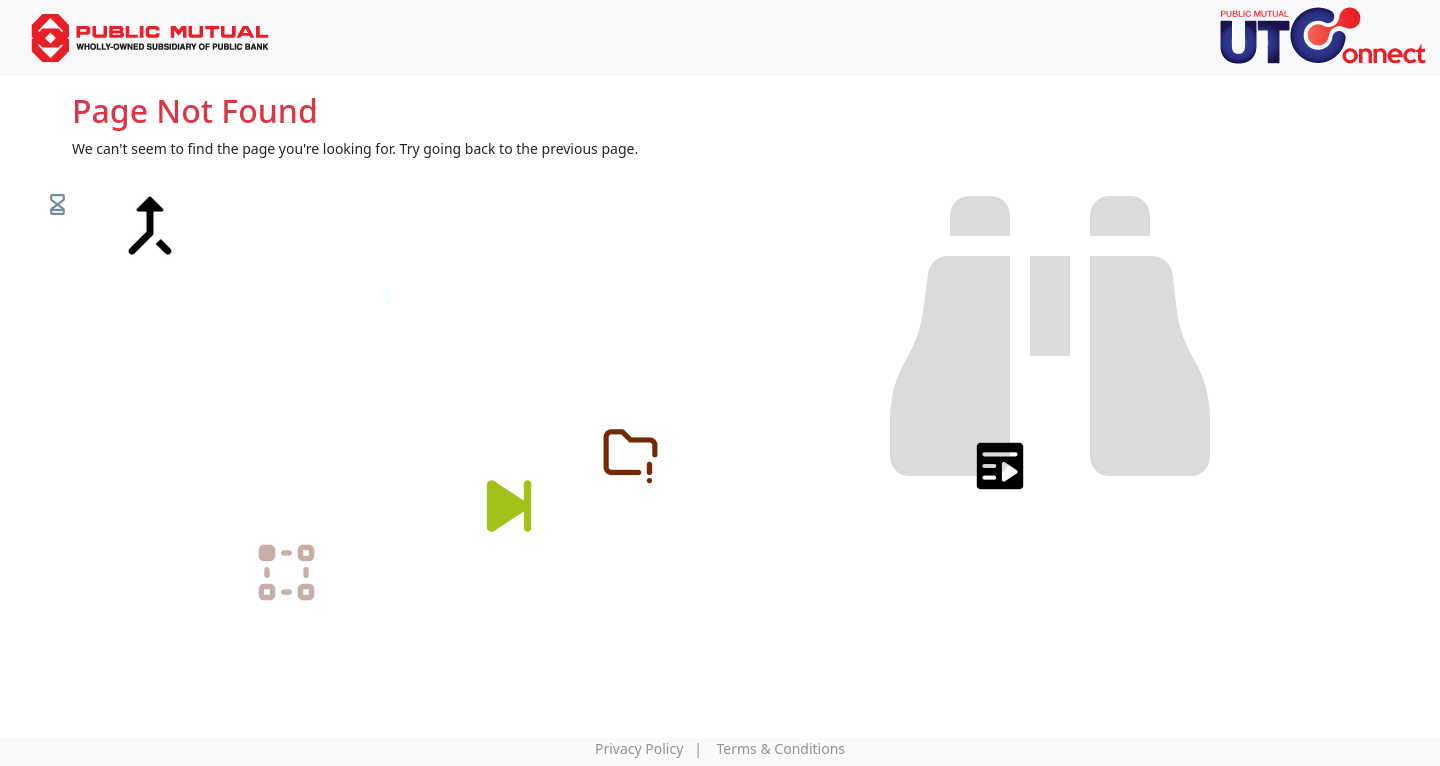 This screenshot has width=1440, height=766. I want to click on set transform anchor to top-left corner, so click(286, 572).